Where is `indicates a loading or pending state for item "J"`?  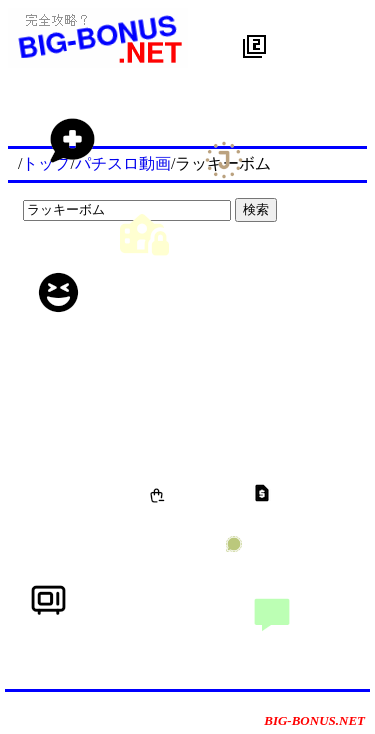 indicates a loading or pending state for item "J" is located at coordinates (224, 160).